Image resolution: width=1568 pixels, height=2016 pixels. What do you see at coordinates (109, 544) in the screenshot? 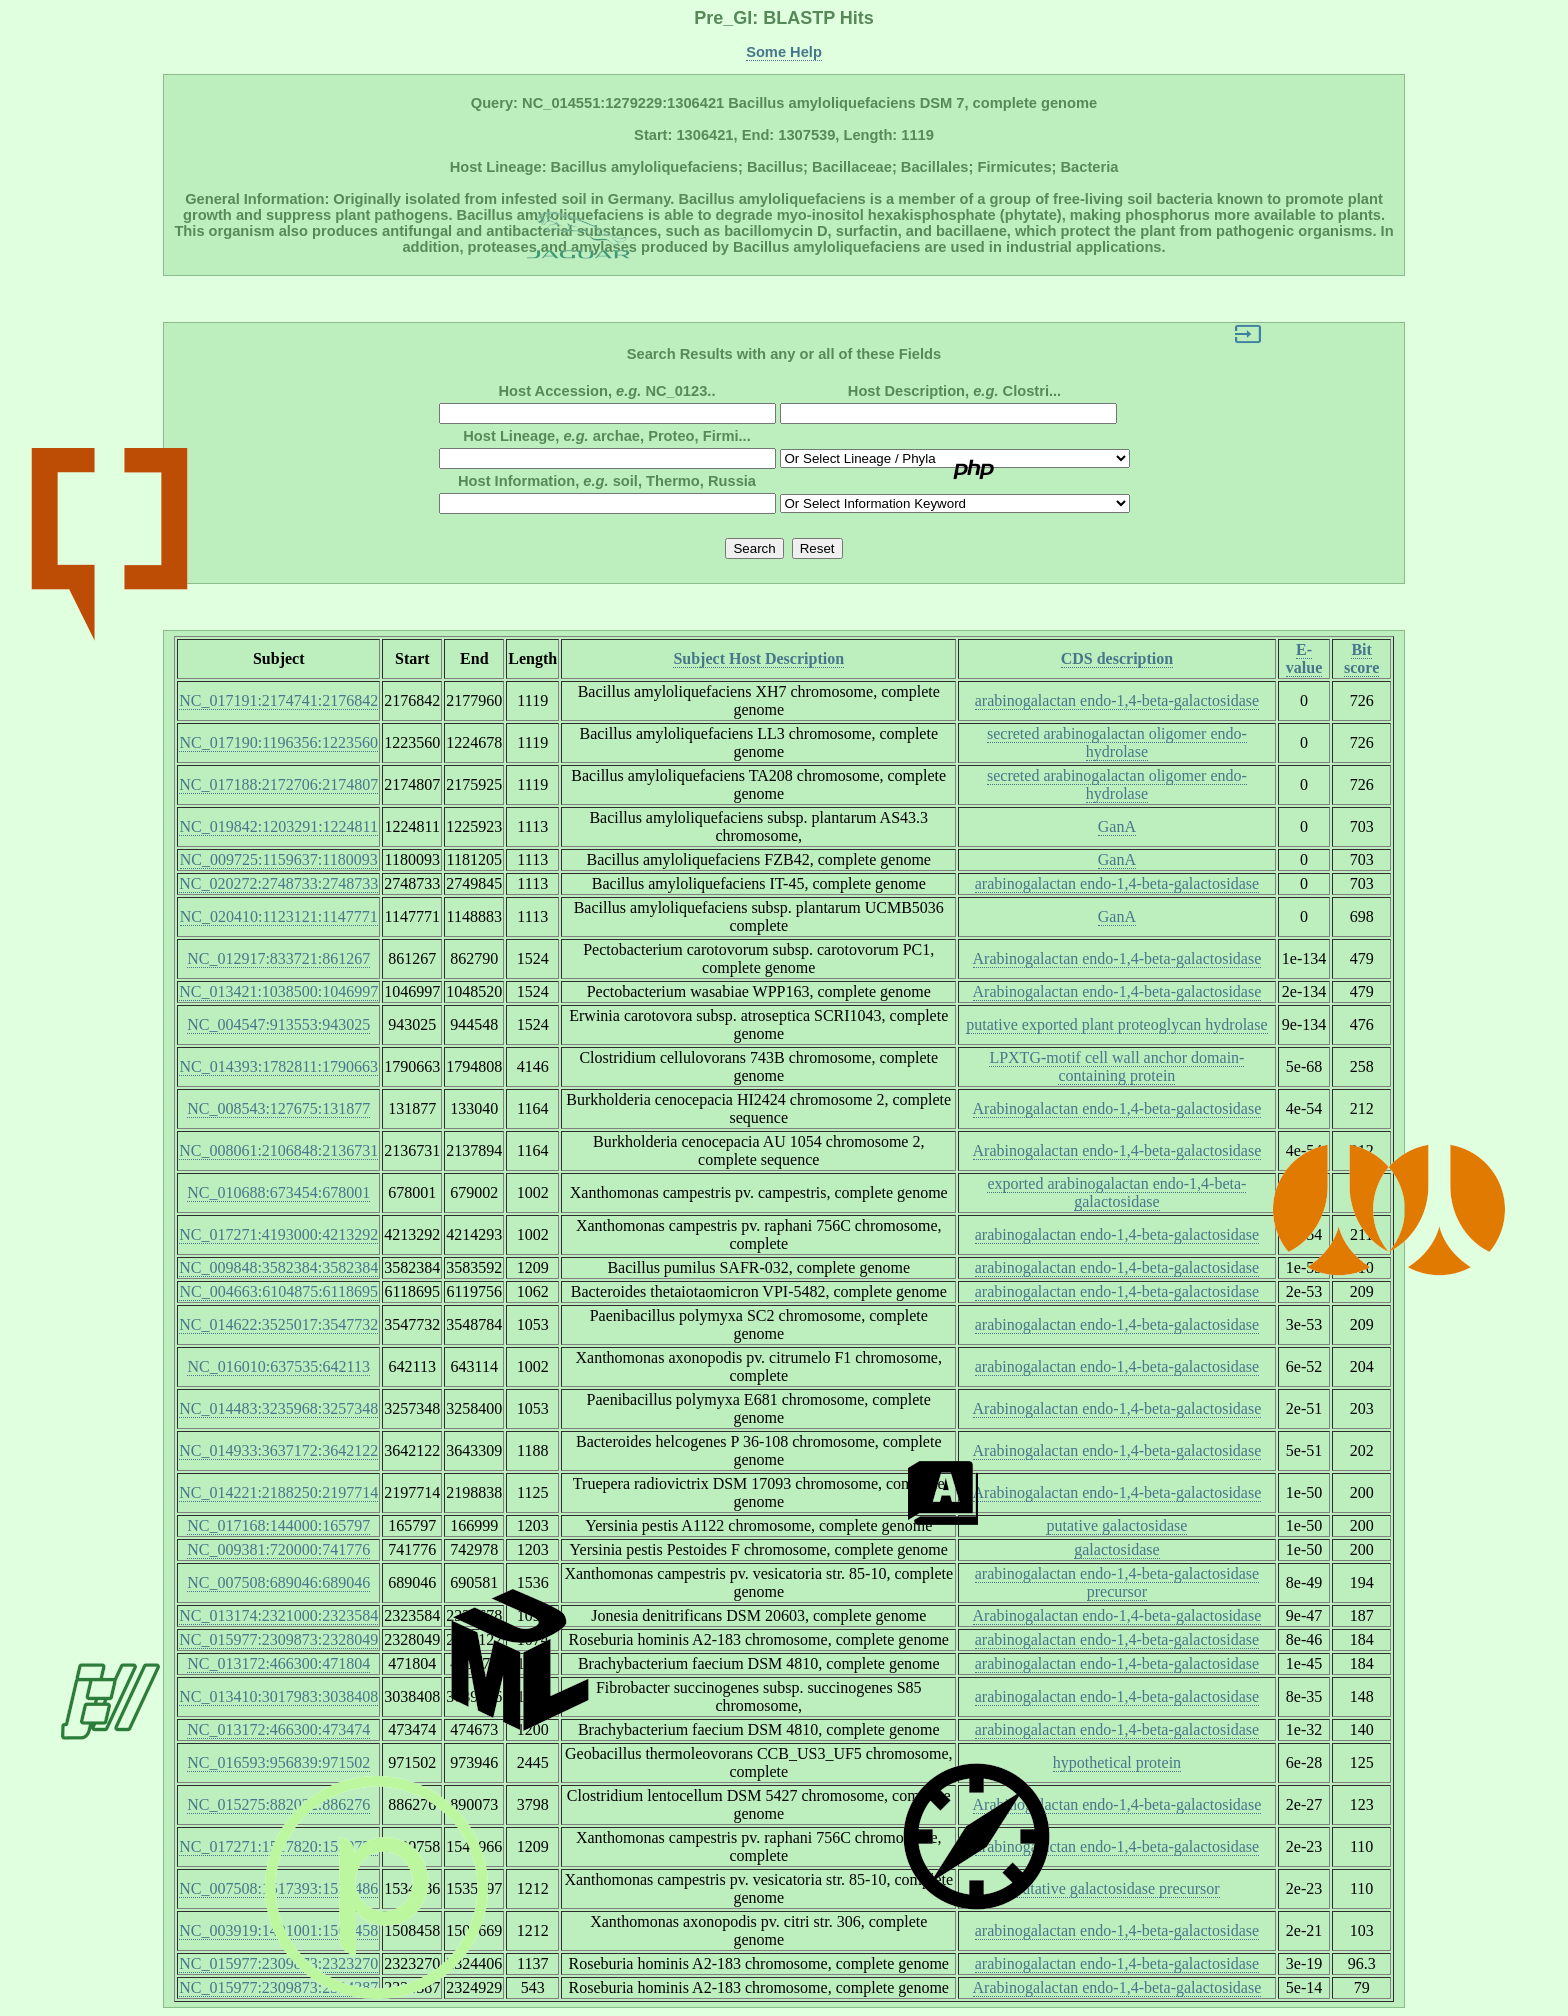
I see `visit the xda developers website` at bounding box center [109, 544].